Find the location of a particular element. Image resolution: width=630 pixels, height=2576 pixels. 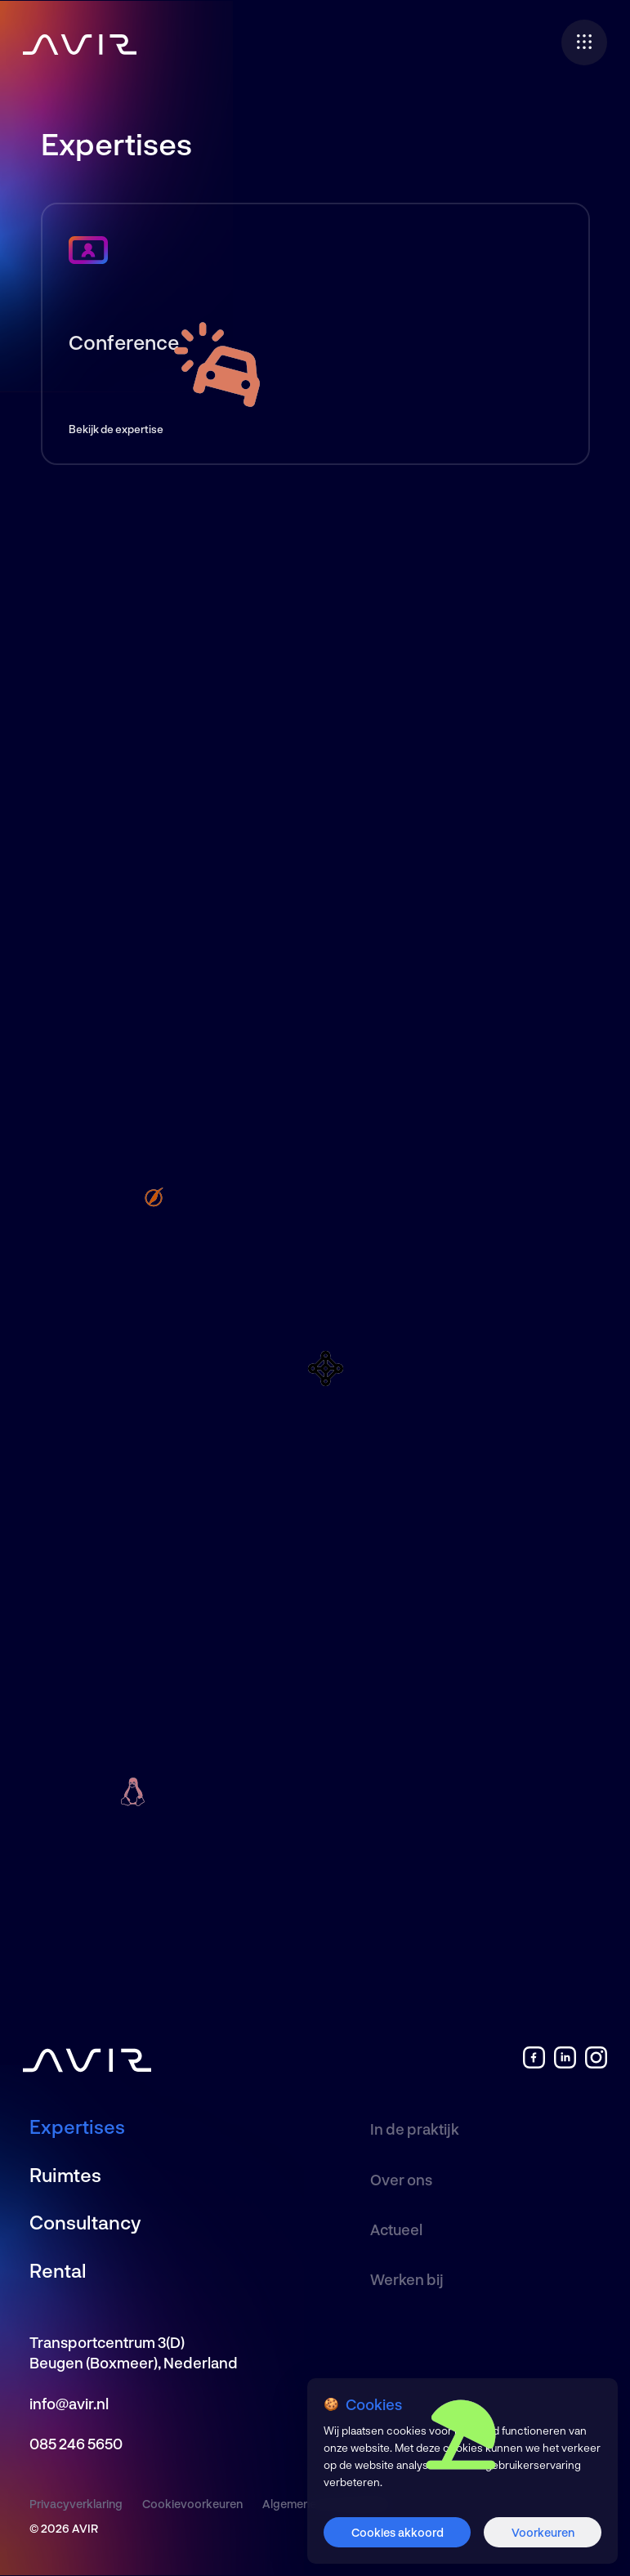

access vacation or time-off settings is located at coordinates (461, 2435).